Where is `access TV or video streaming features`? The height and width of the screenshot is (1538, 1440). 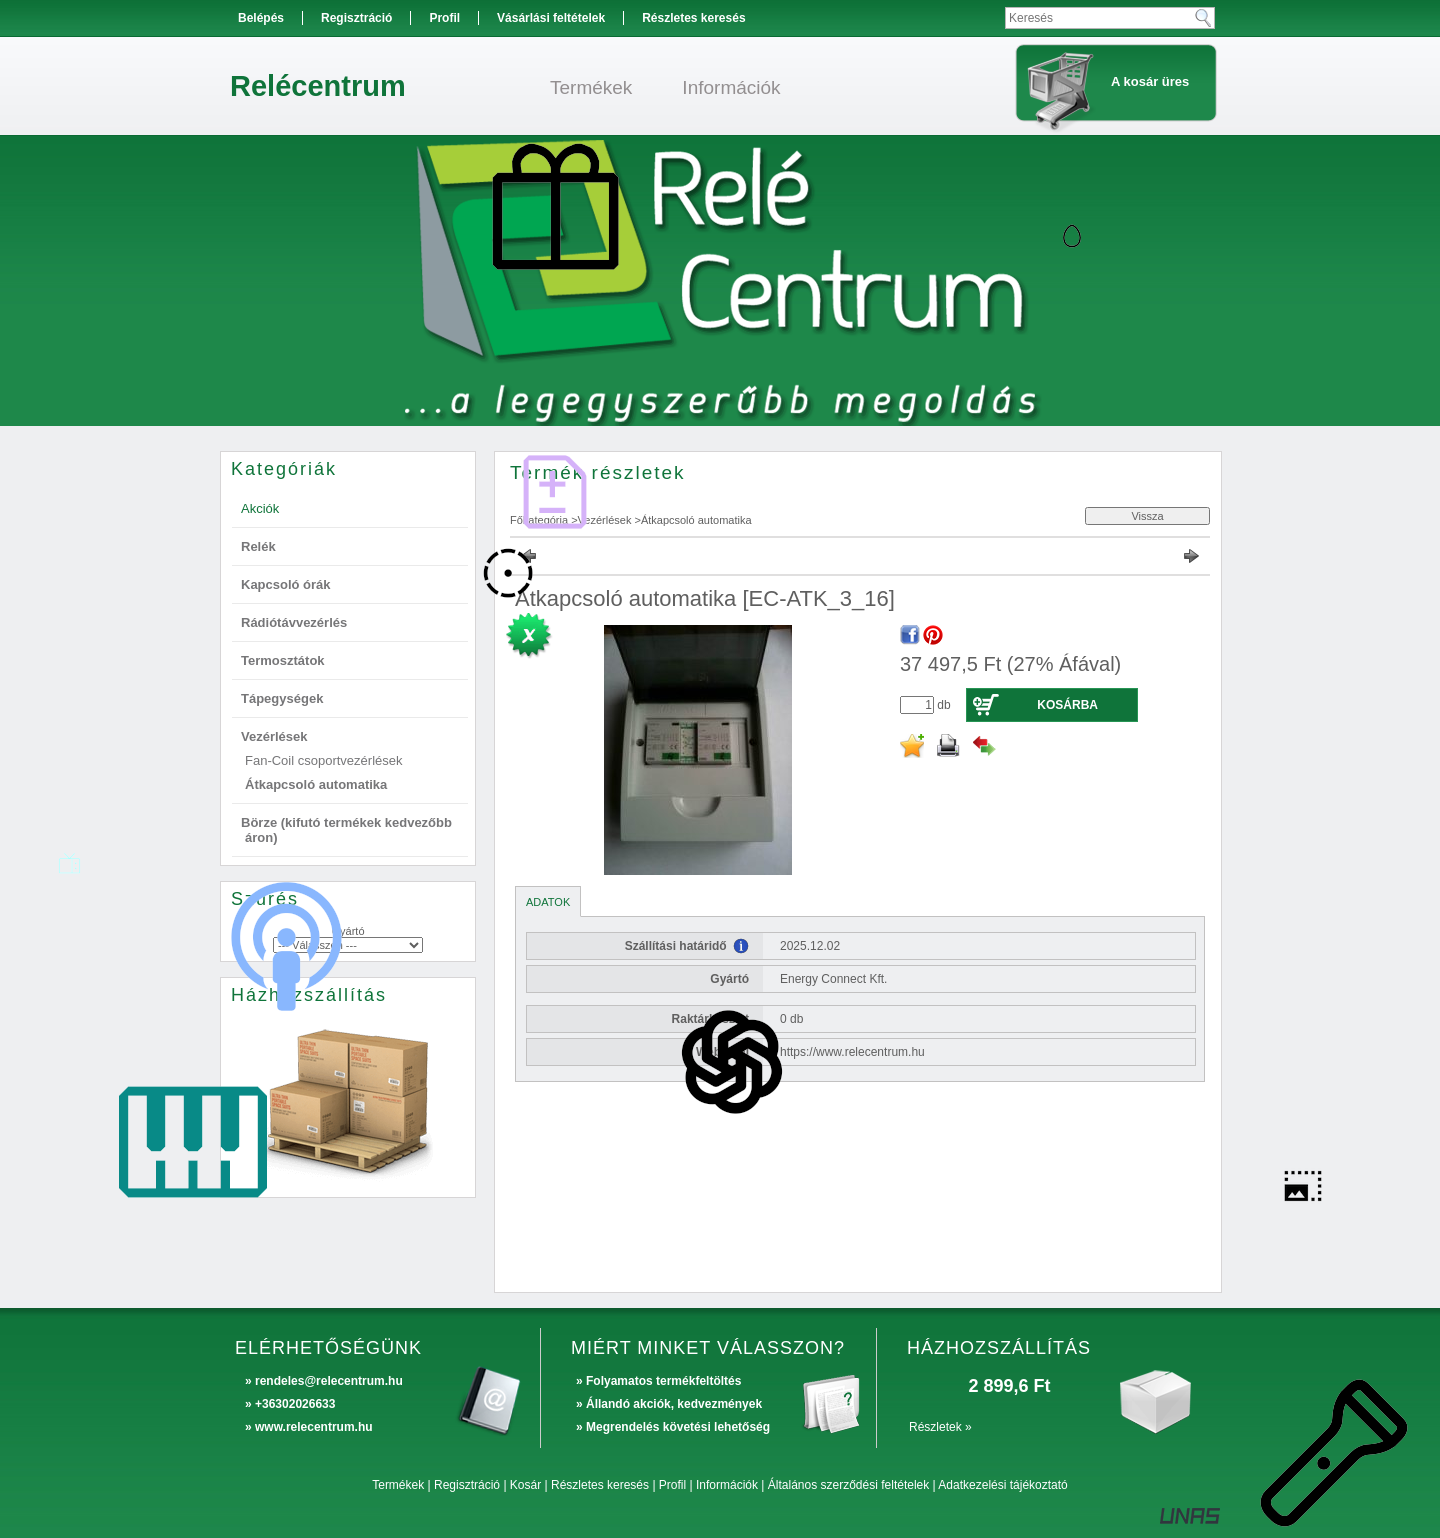 access TV or video streaming features is located at coordinates (69, 864).